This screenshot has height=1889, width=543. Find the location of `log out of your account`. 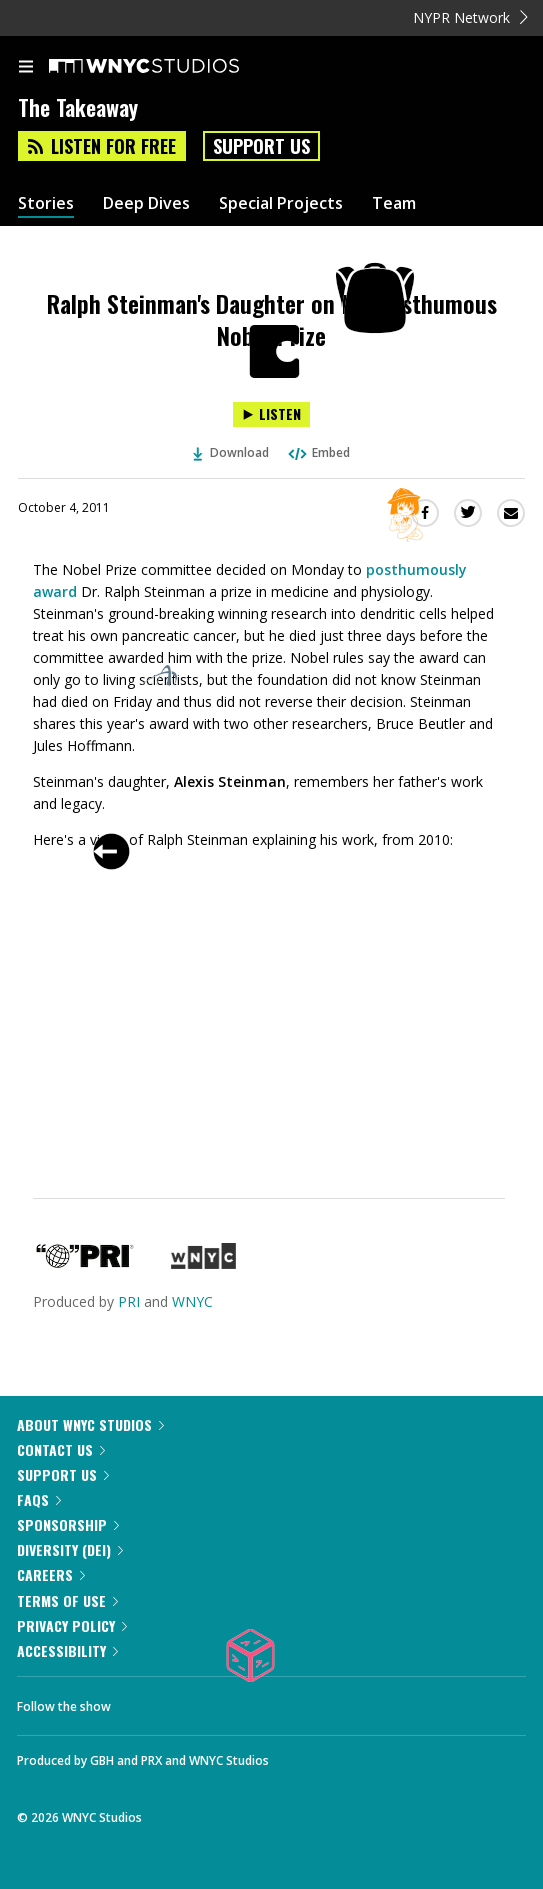

log out of your account is located at coordinates (111, 851).